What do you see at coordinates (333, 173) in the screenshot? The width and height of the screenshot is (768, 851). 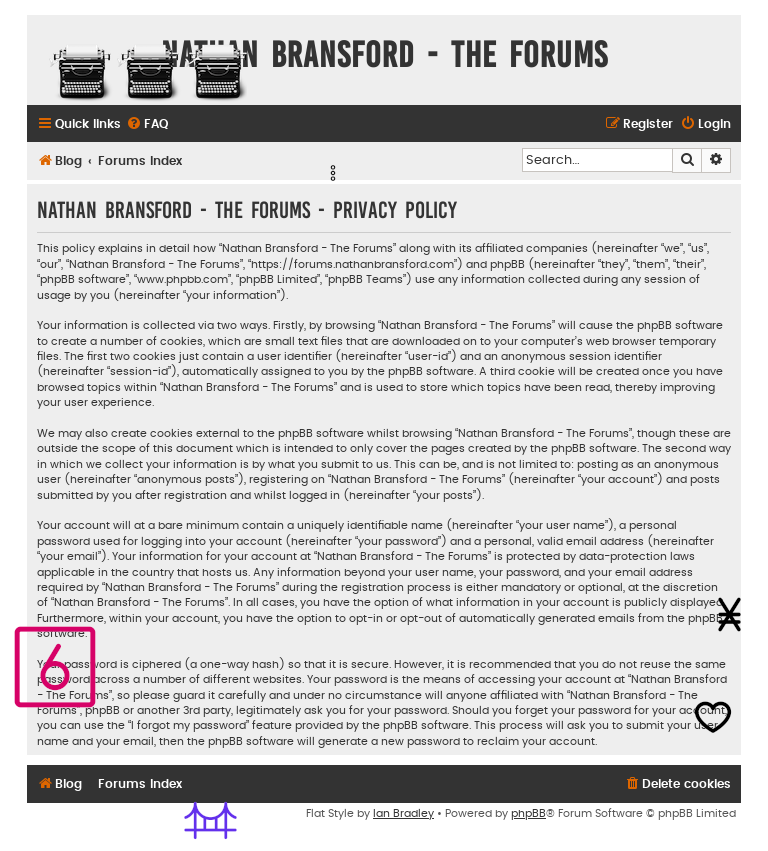 I see `open more options menu` at bounding box center [333, 173].